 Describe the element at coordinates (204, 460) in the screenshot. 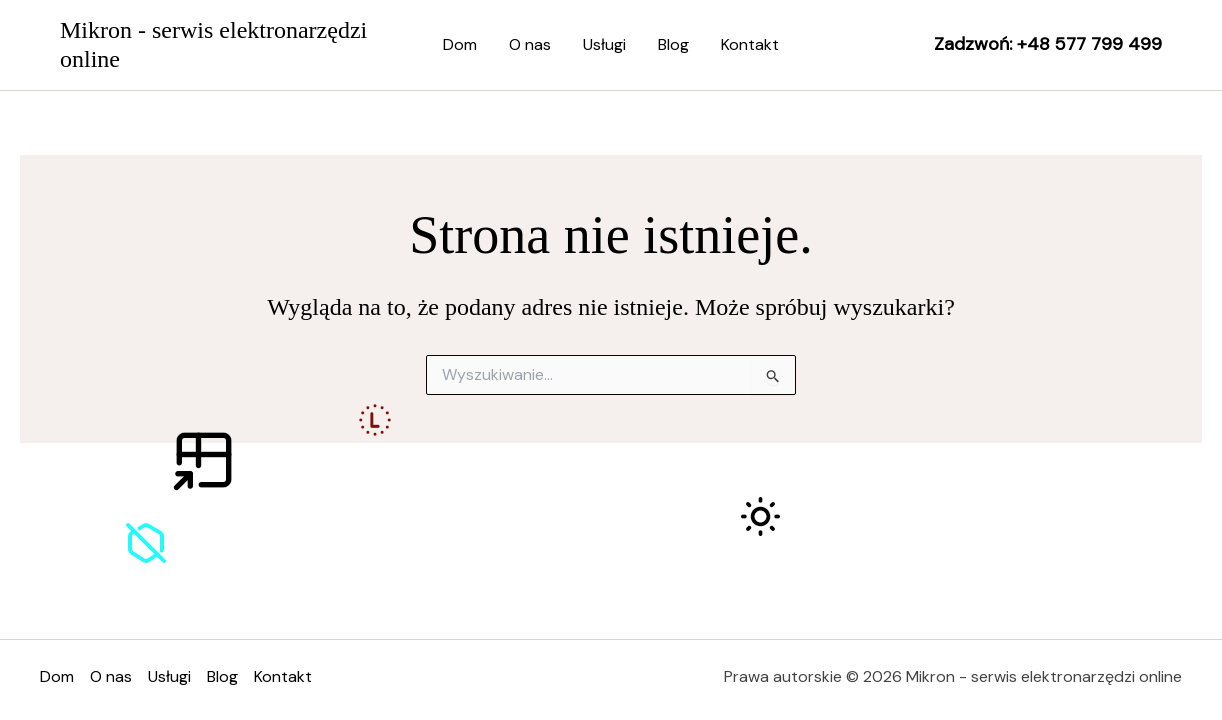

I see `create a shortcut to this table` at that location.